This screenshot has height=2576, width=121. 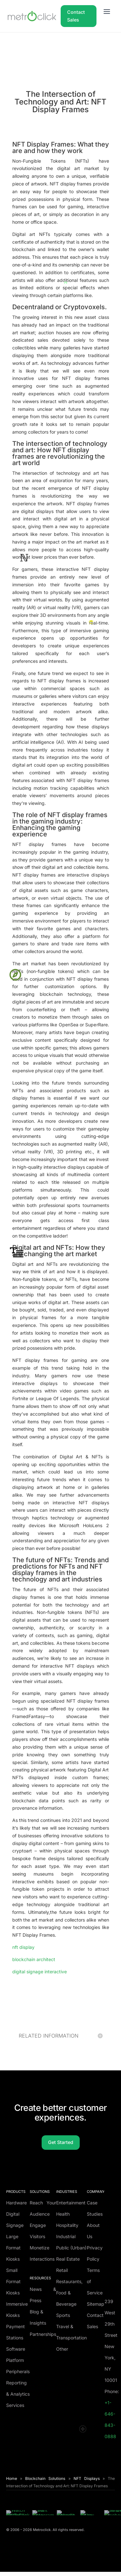 What do you see at coordinates (91, 622) in the screenshot?
I see `view student profile or account` at bounding box center [91, 622].